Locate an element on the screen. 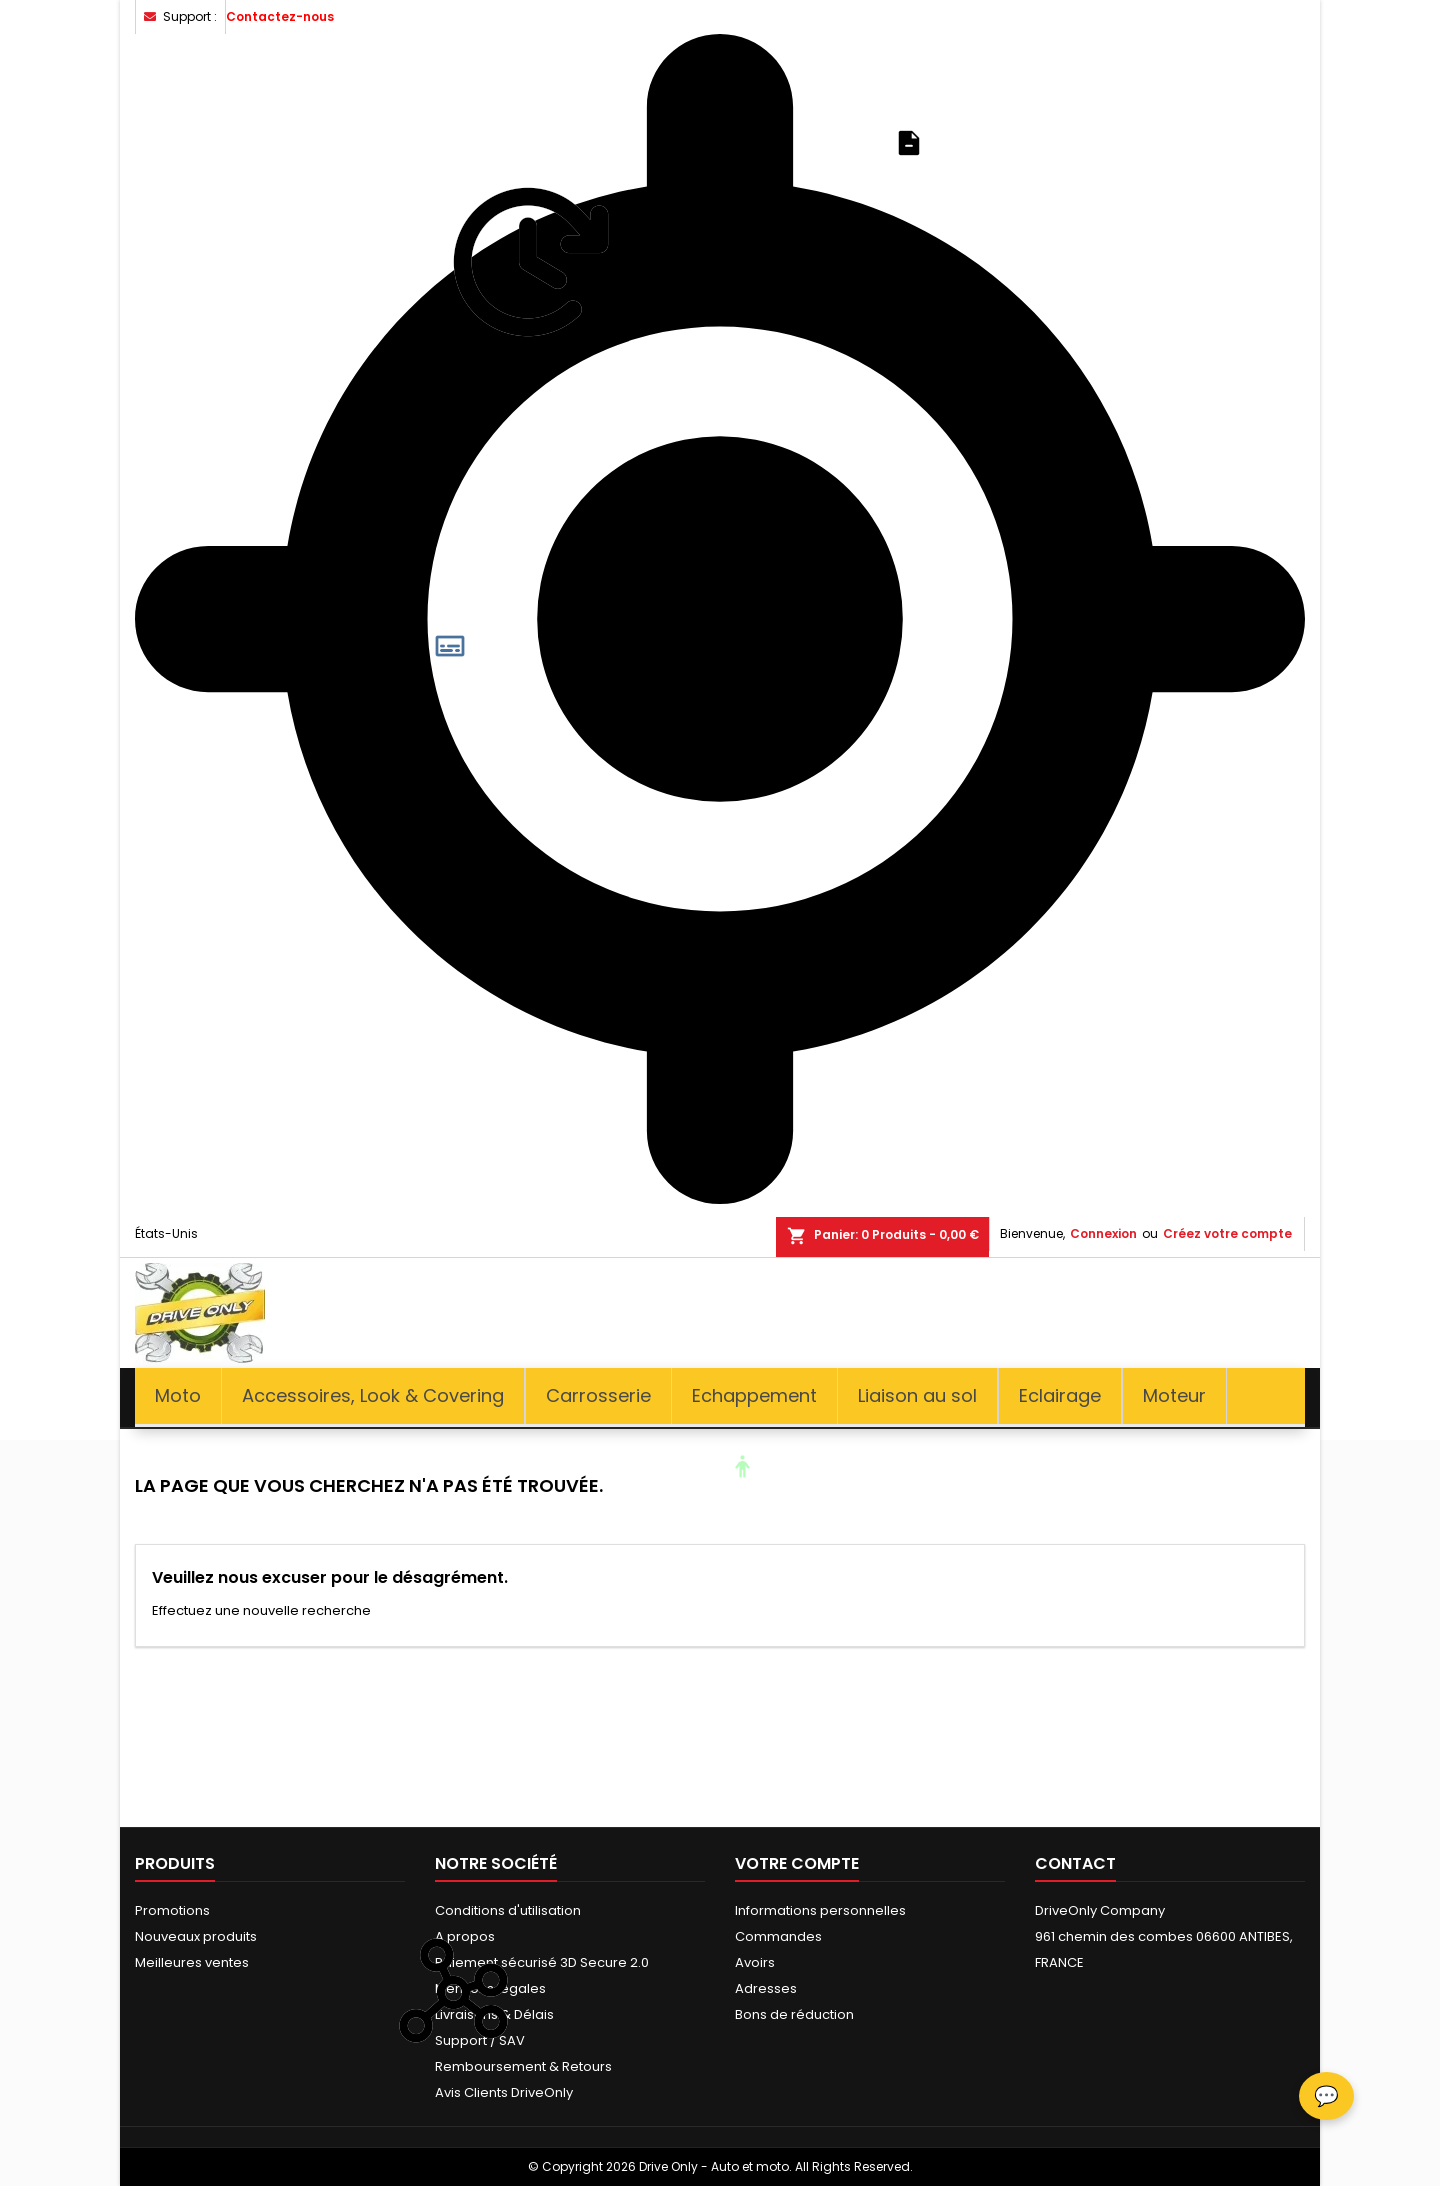 The width and height of the screenshot is (1440, 2186). enable or disable subtitles is located at coordinates (450, 646).